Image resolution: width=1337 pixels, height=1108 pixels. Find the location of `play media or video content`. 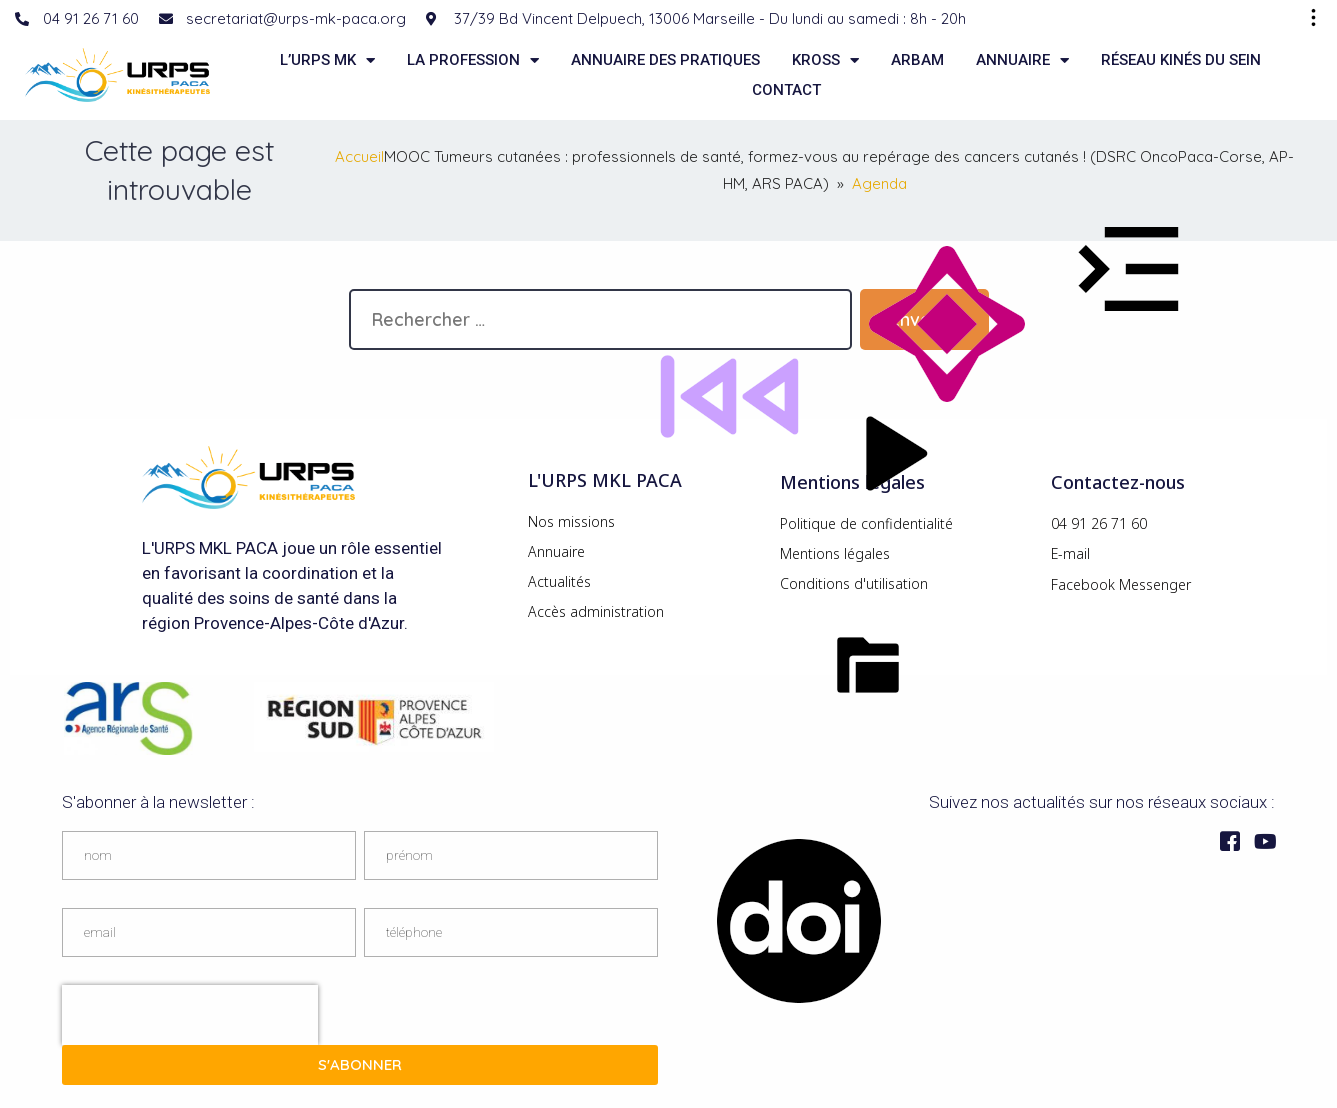

play media or video content is located at coordinates (890, 453).